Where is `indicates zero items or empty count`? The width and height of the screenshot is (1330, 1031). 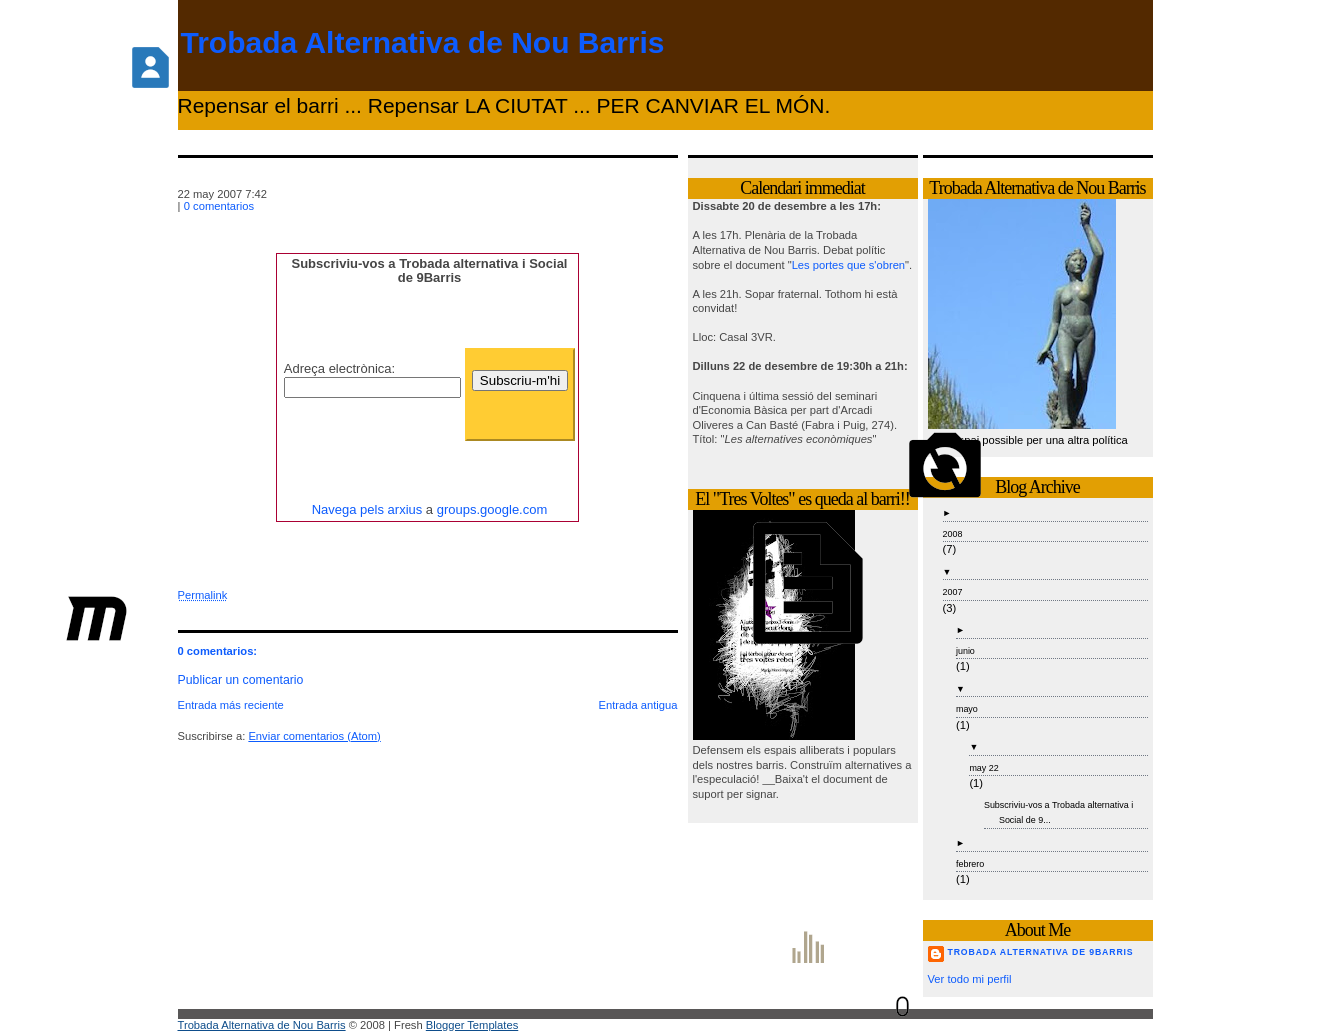 indicates zero items or empty count is located at coordinates (902, 1006).